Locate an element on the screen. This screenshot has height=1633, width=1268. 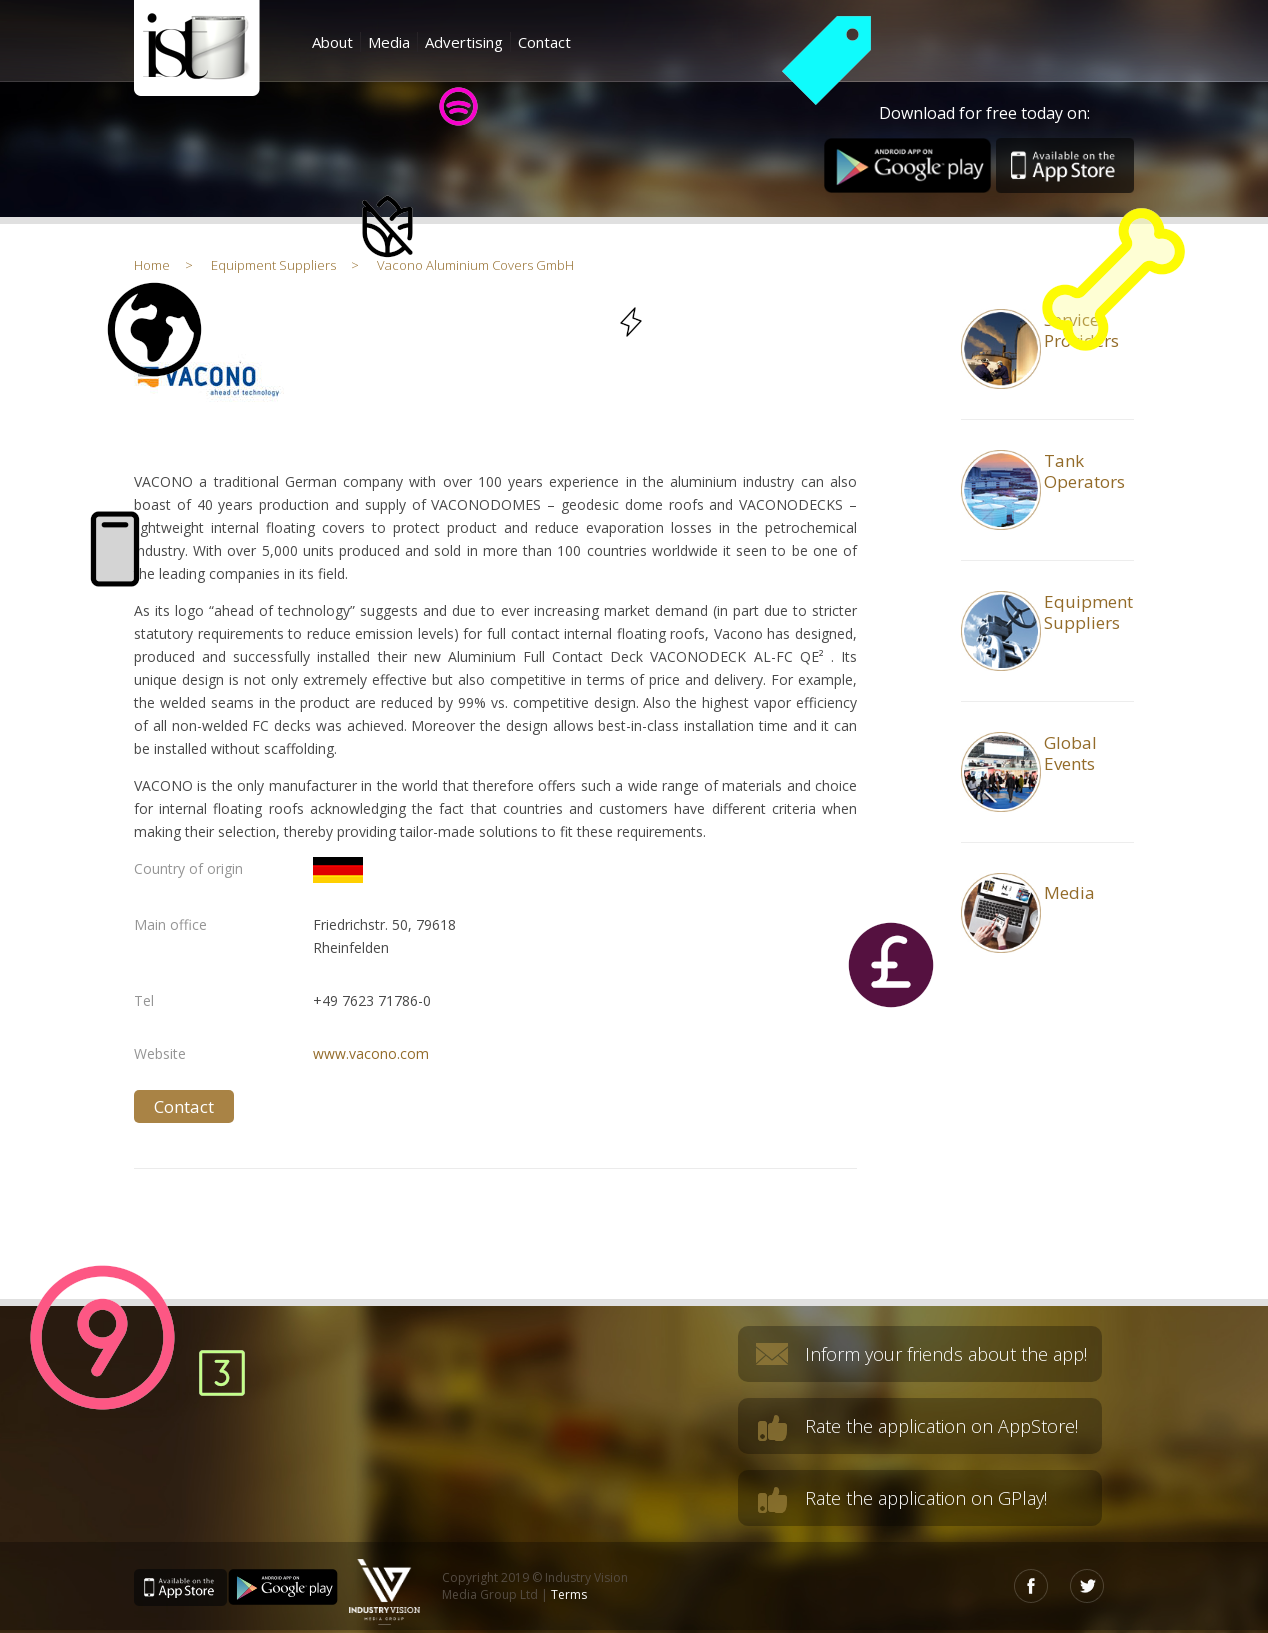
access pet-related features or settings is located at coordinates (1113, 279).